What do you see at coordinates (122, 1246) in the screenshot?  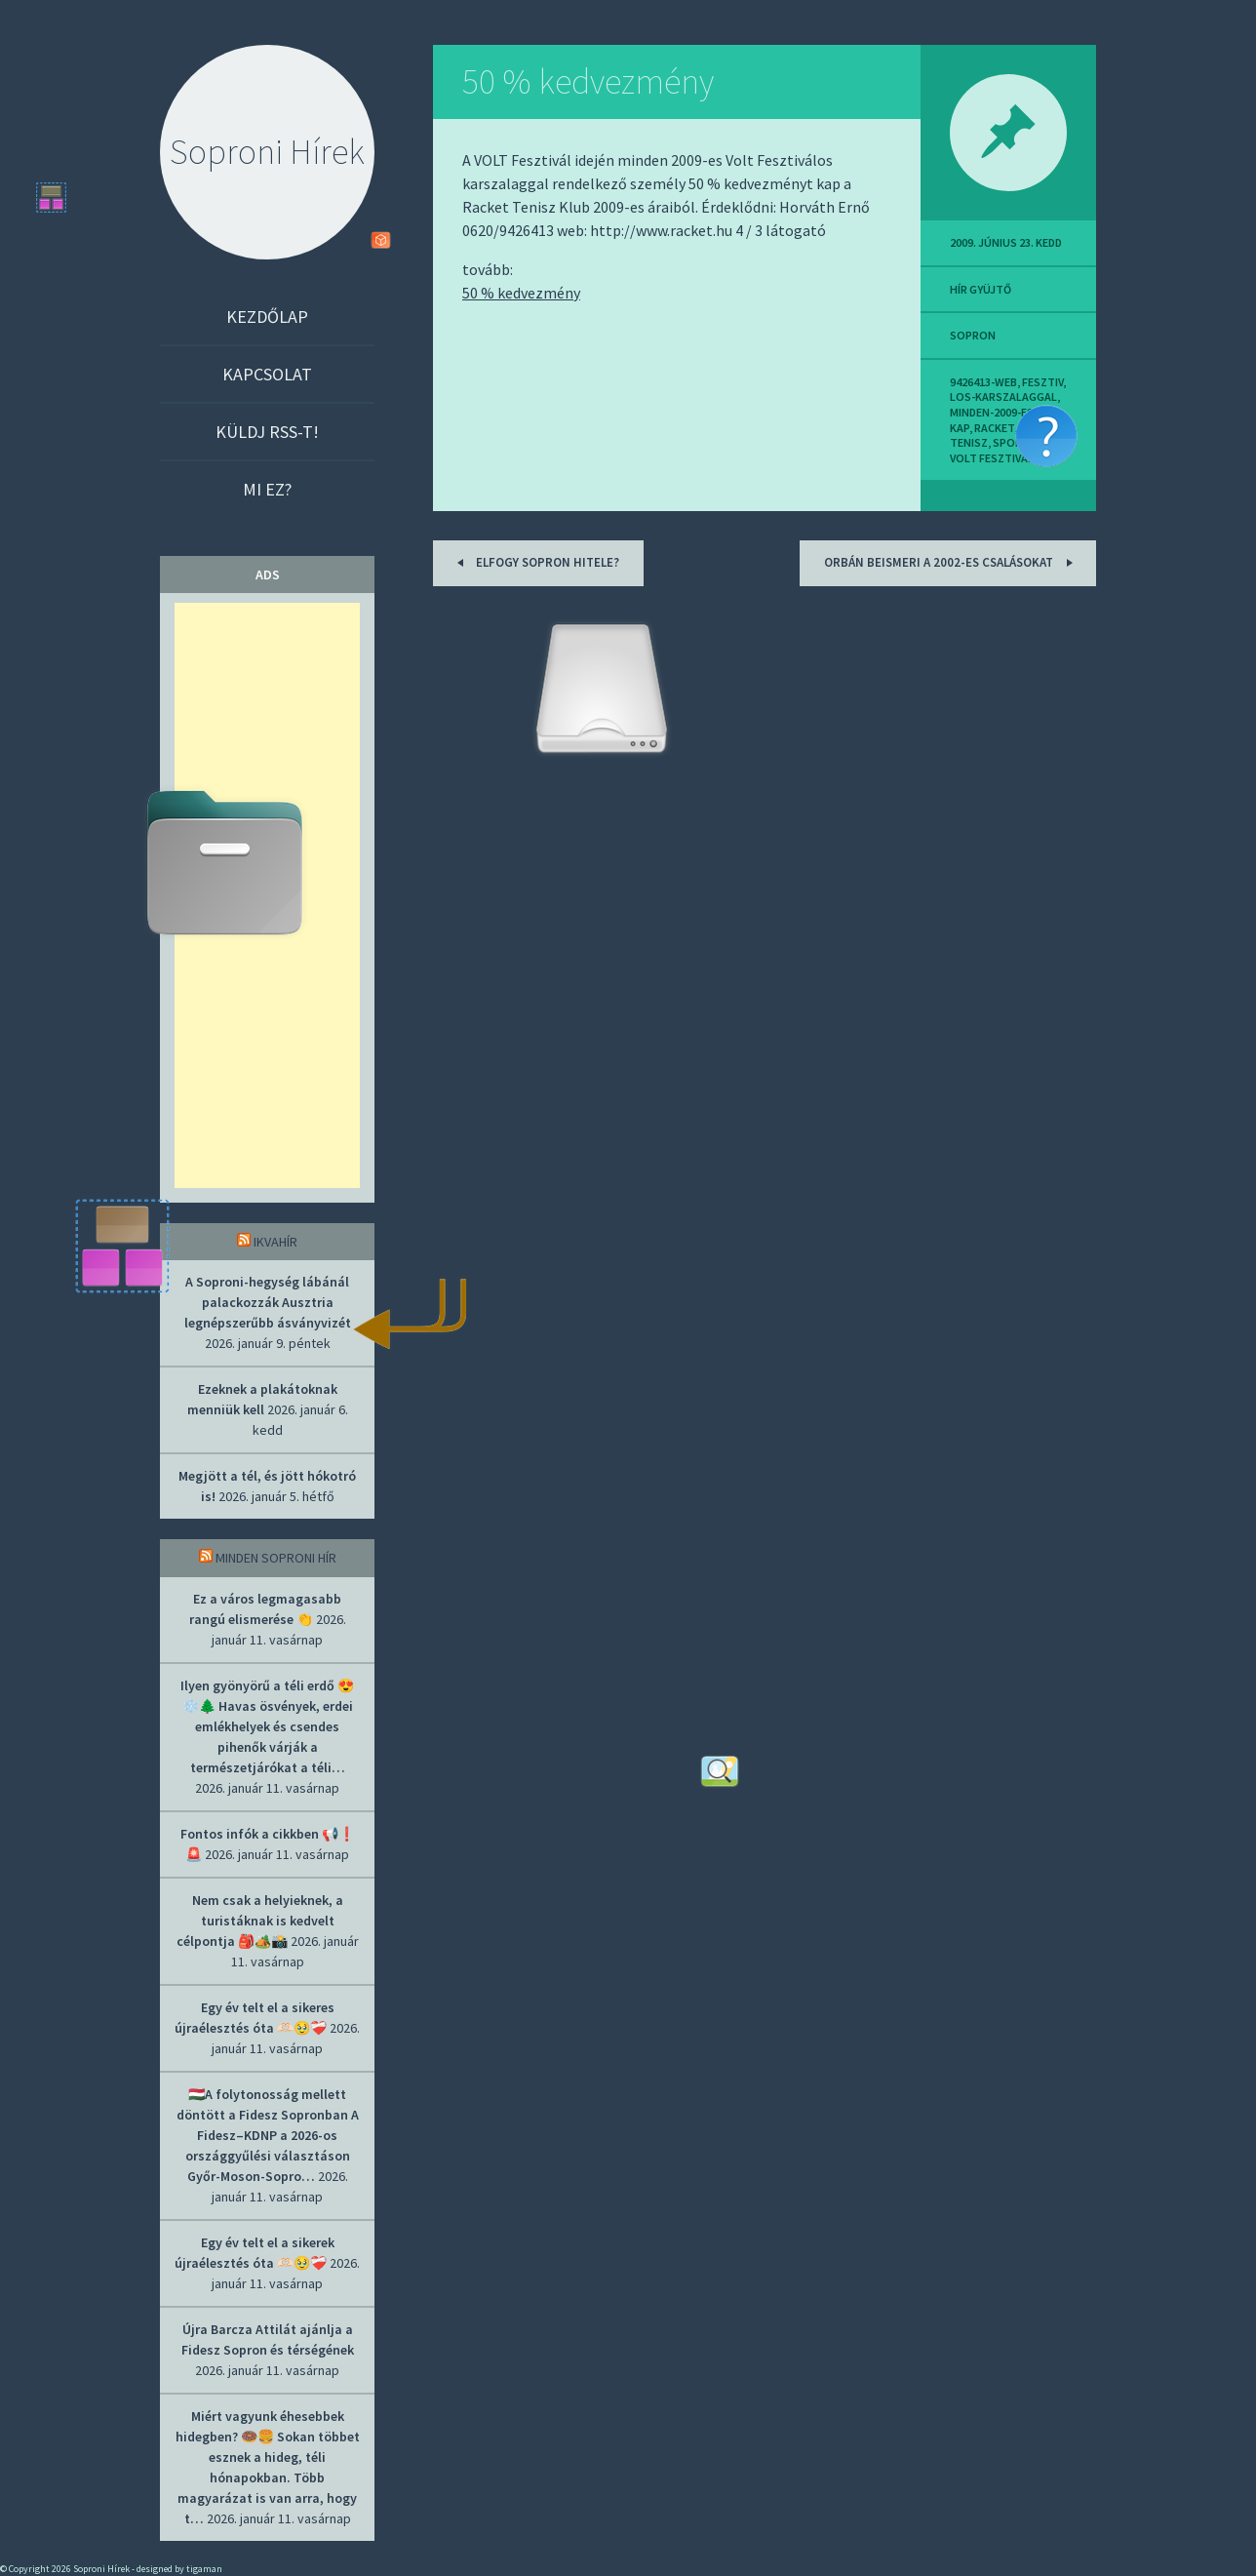 I see `select all items in the current view` at bounding box center [122, 1246].